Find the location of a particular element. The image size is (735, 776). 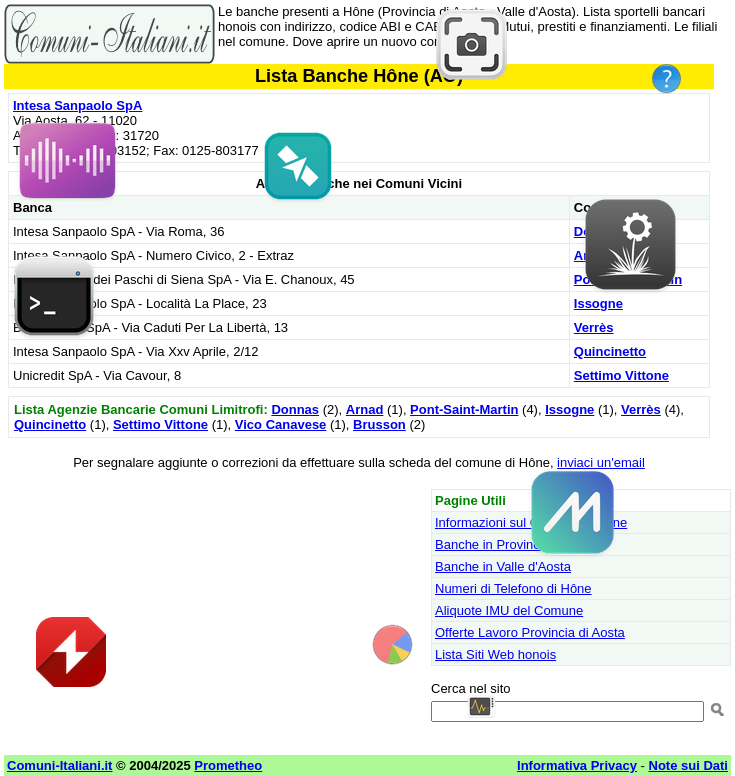

open the maxint app is located at coordinates (572, 512).